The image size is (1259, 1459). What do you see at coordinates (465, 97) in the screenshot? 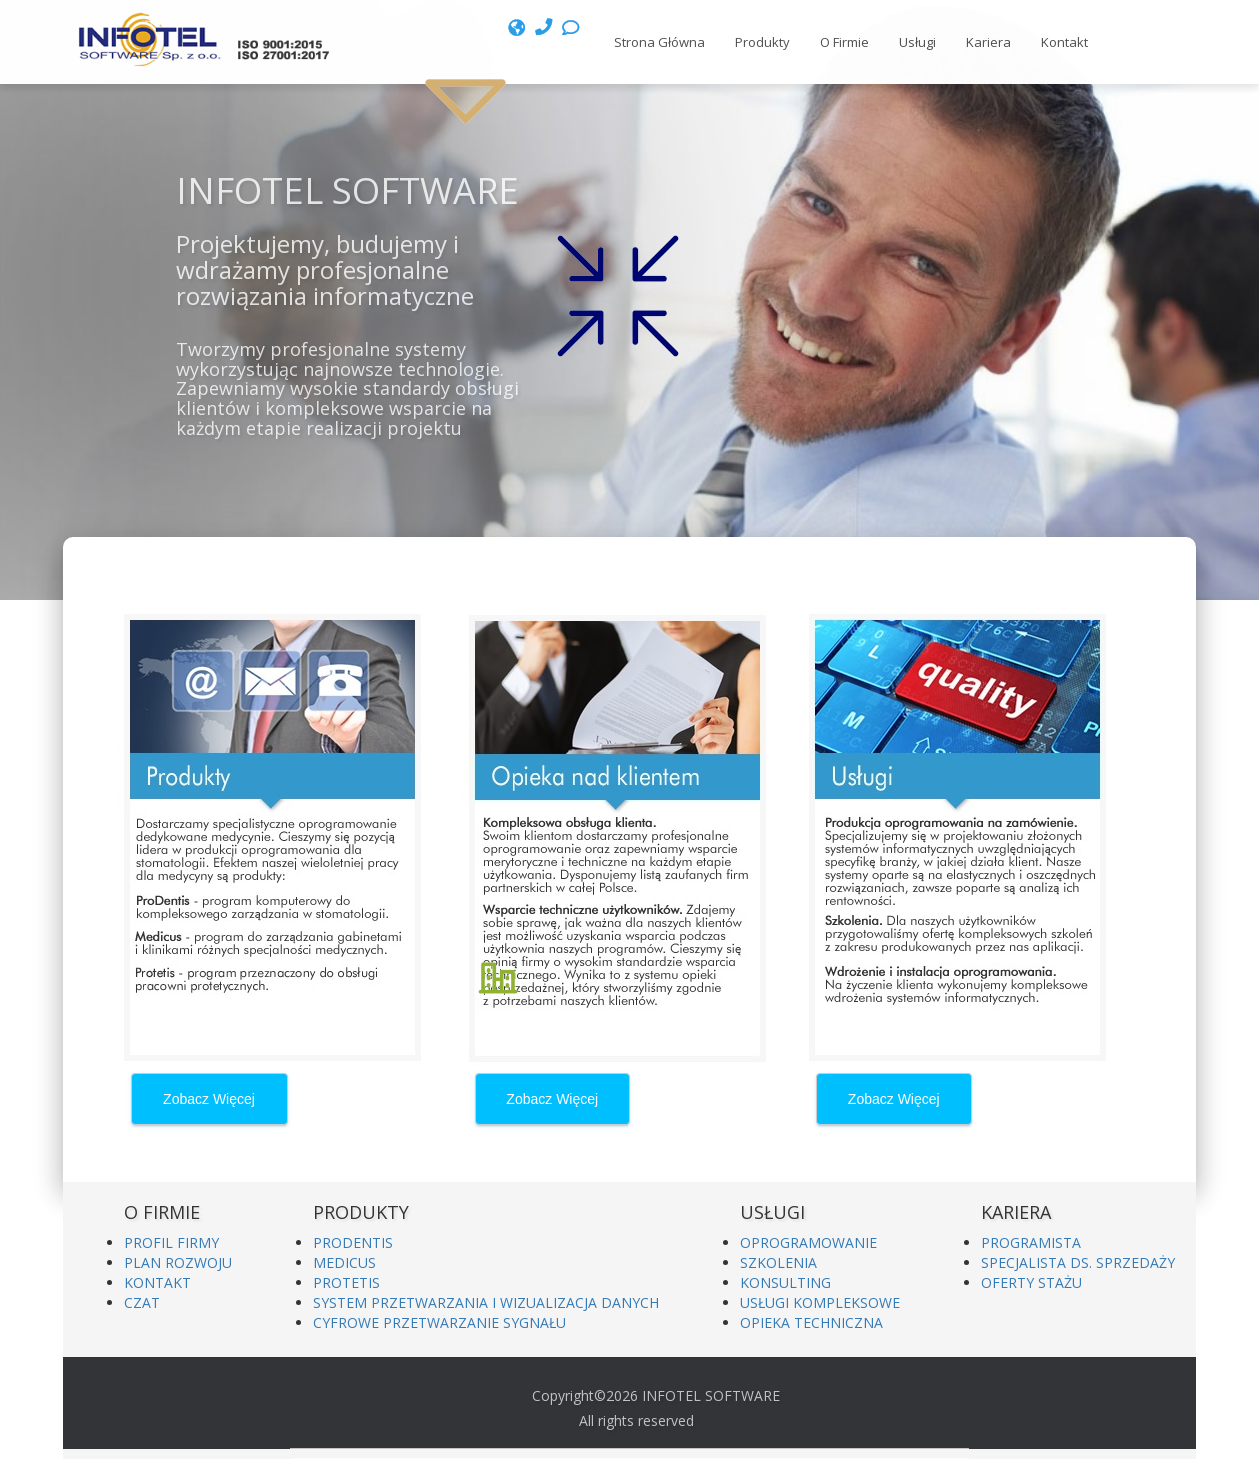
I see `expand a dropdown menu` at bounding box center [465, 97].